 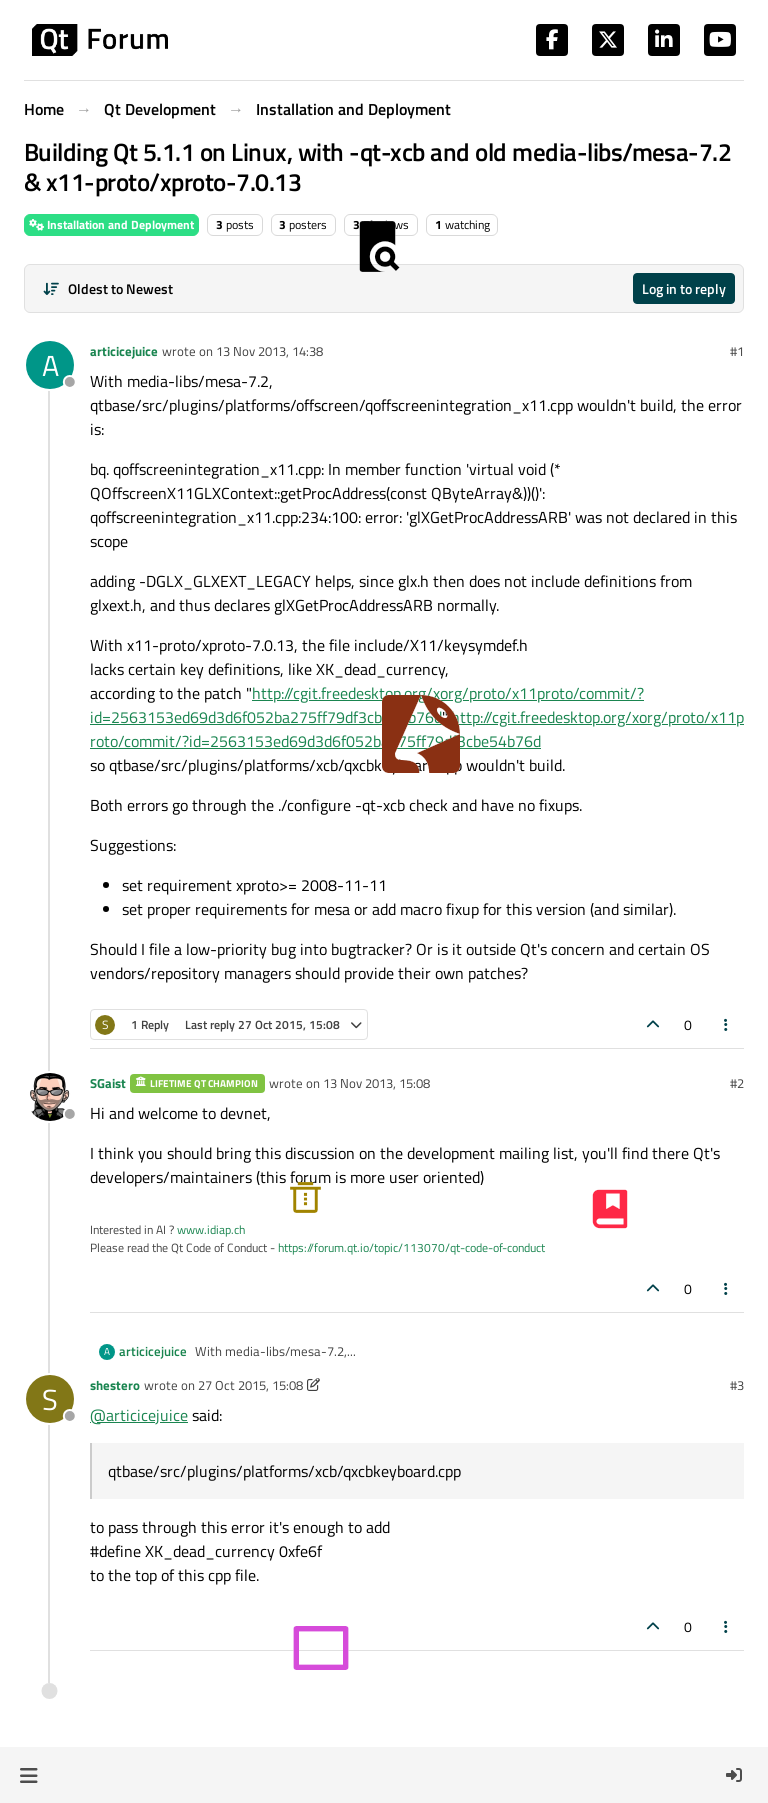 What do you see at coordinates (321, 1648) in the screenshot?
I see `draw a rectangle shape` at bounding box center [321, 1648].